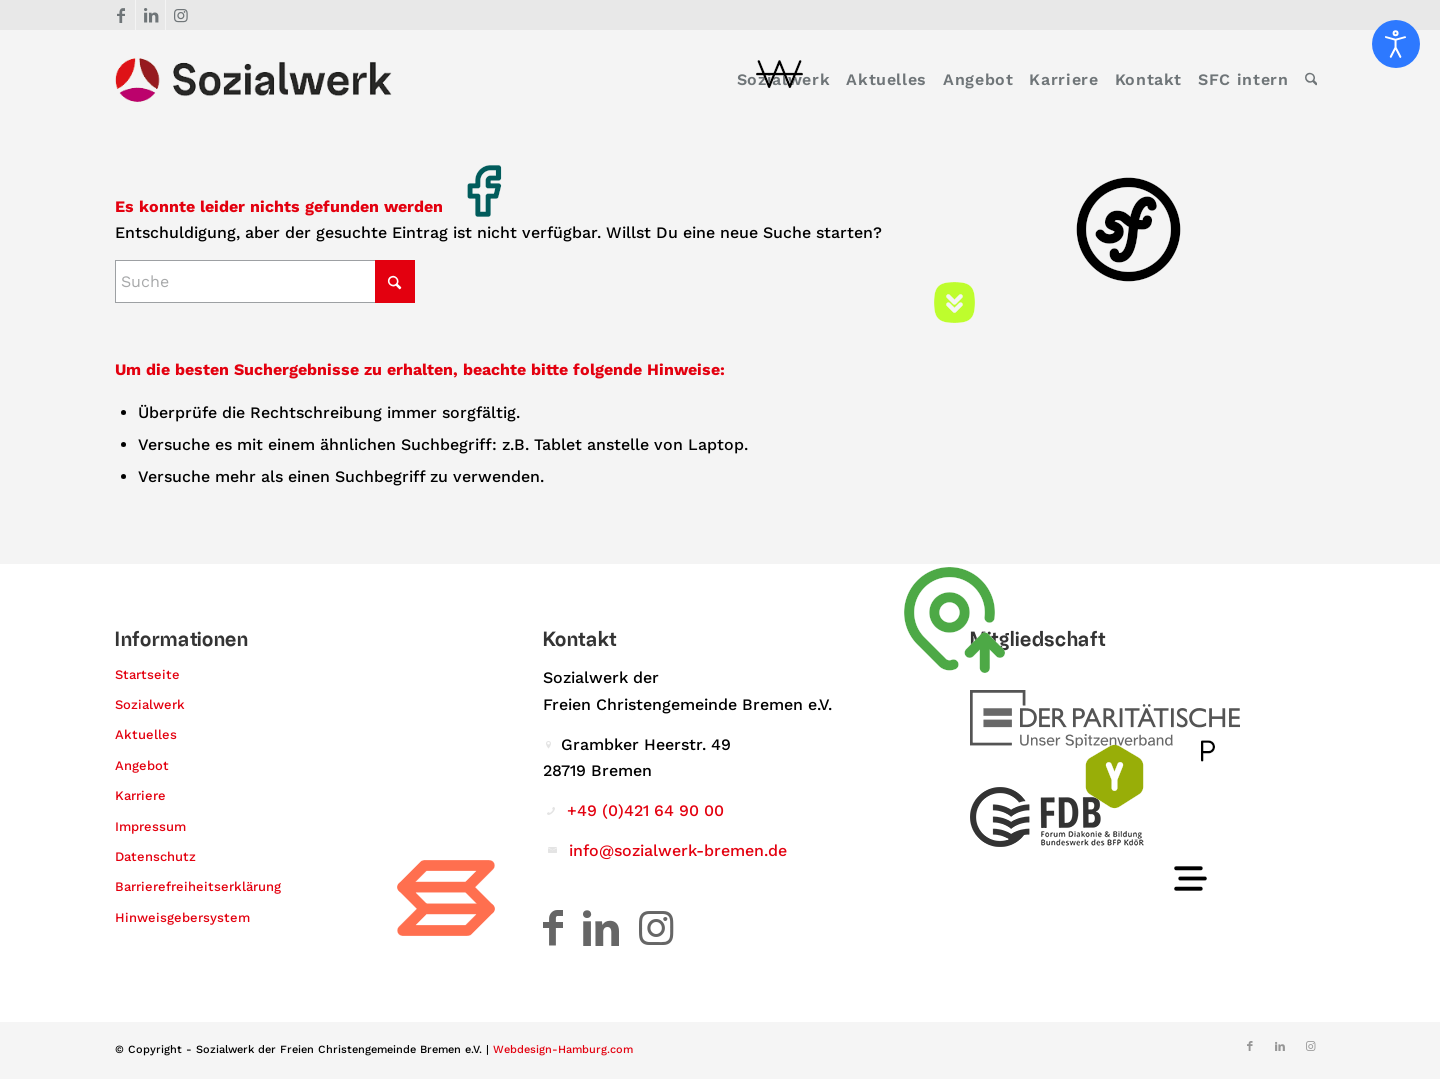  I want to click on connect with Facebook, so click(483, 191).